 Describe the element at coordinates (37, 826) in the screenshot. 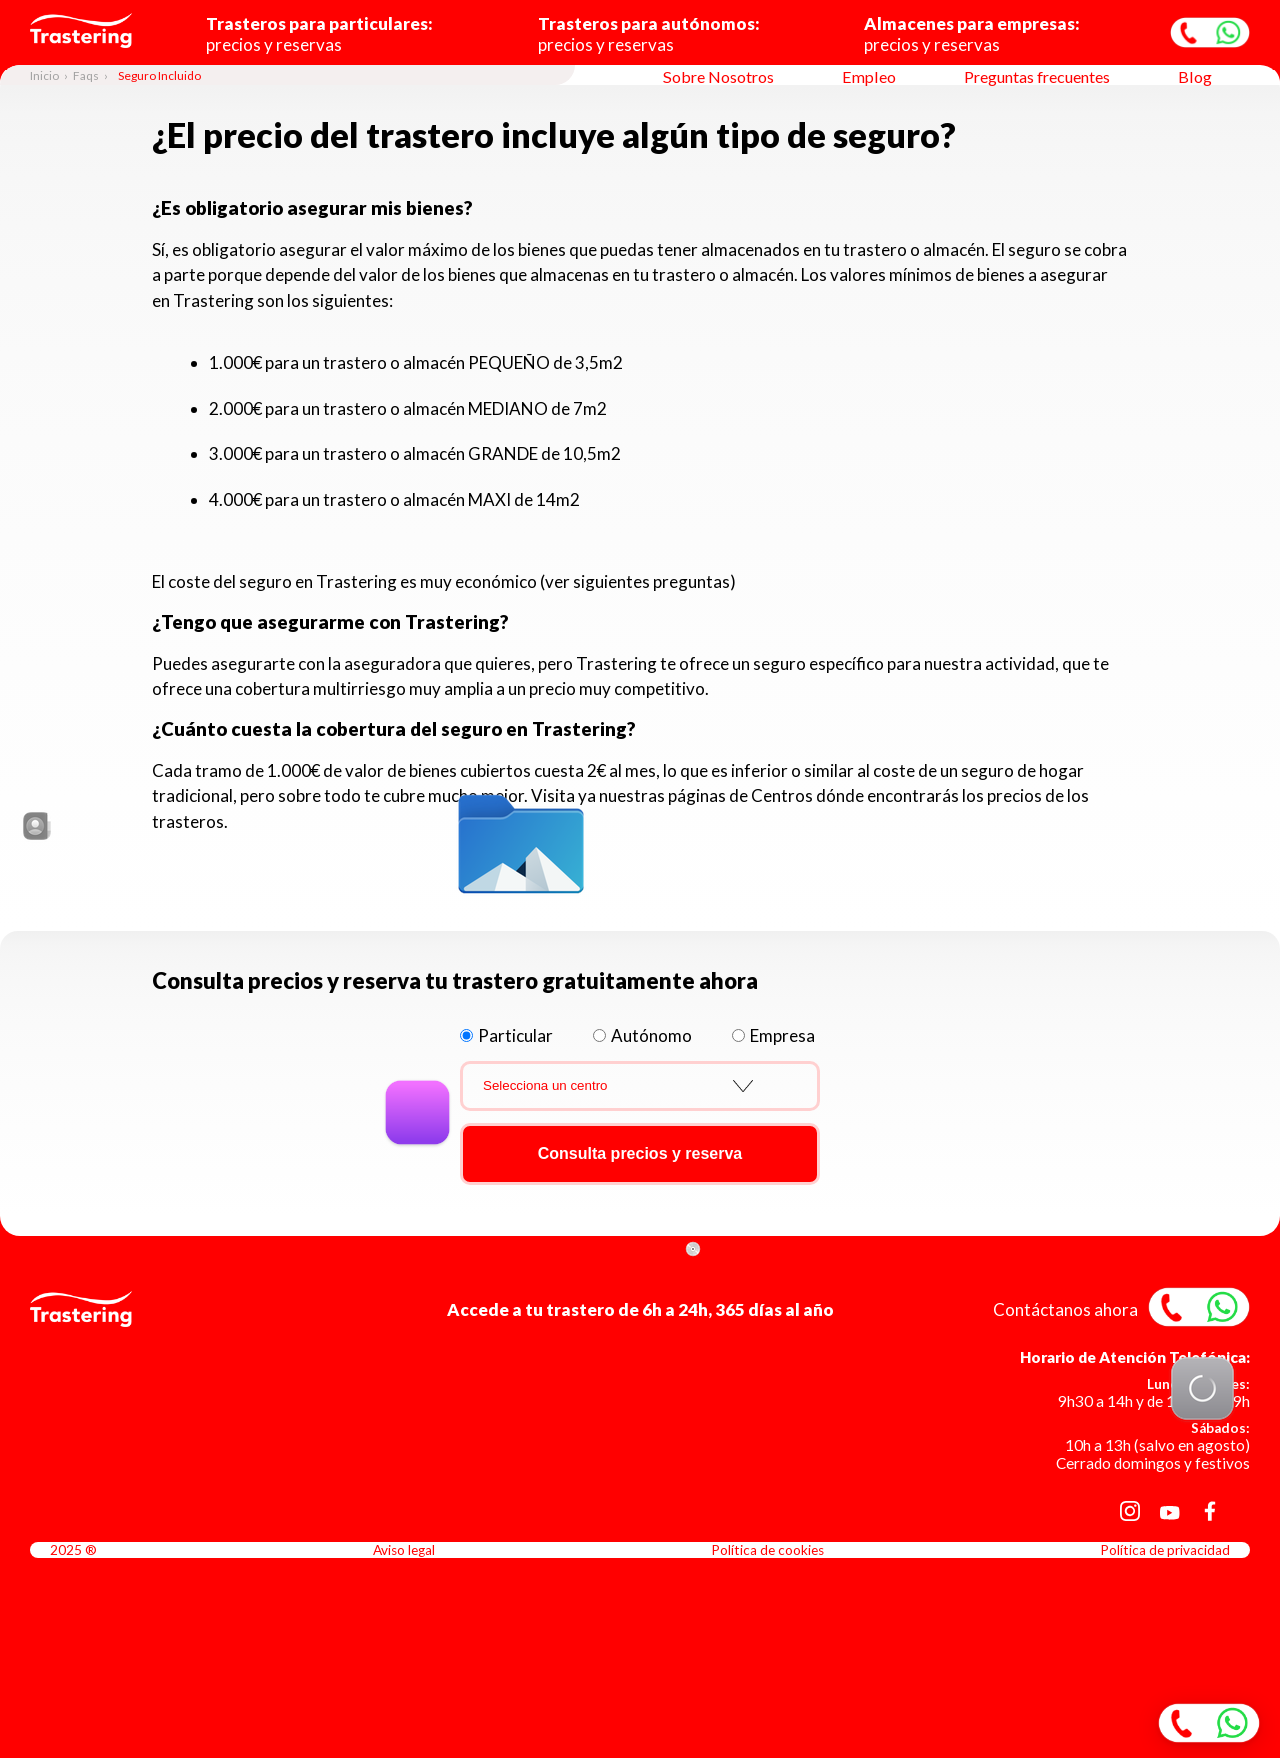

I see `open contacts app` at that location.